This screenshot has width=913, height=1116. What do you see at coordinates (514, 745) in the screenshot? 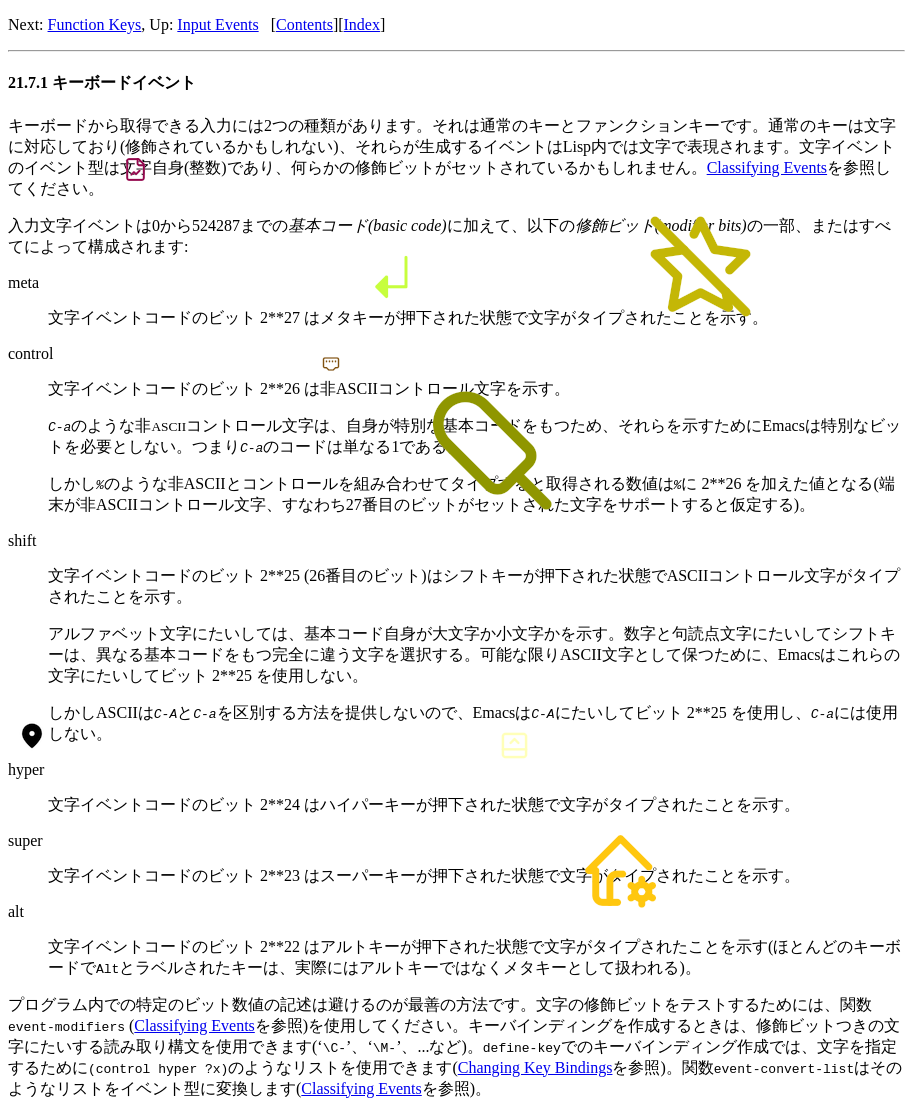
I see `expand or open bottom panel` at bounding box center [514, 745].